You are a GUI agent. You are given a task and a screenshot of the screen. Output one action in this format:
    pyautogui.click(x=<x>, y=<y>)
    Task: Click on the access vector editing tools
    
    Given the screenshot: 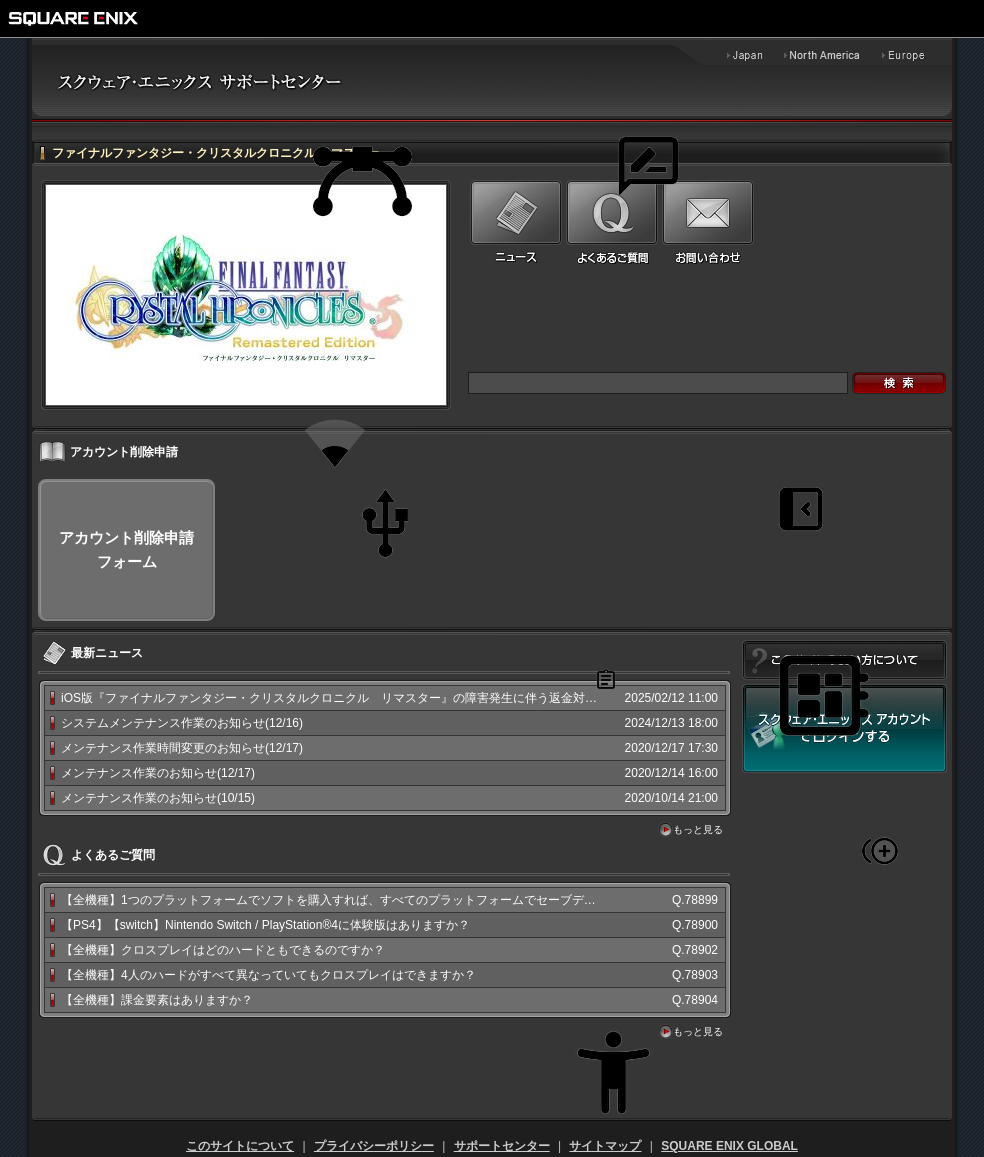 What is the action you would take?
    pyautogui.click(x=362, y=181)
    